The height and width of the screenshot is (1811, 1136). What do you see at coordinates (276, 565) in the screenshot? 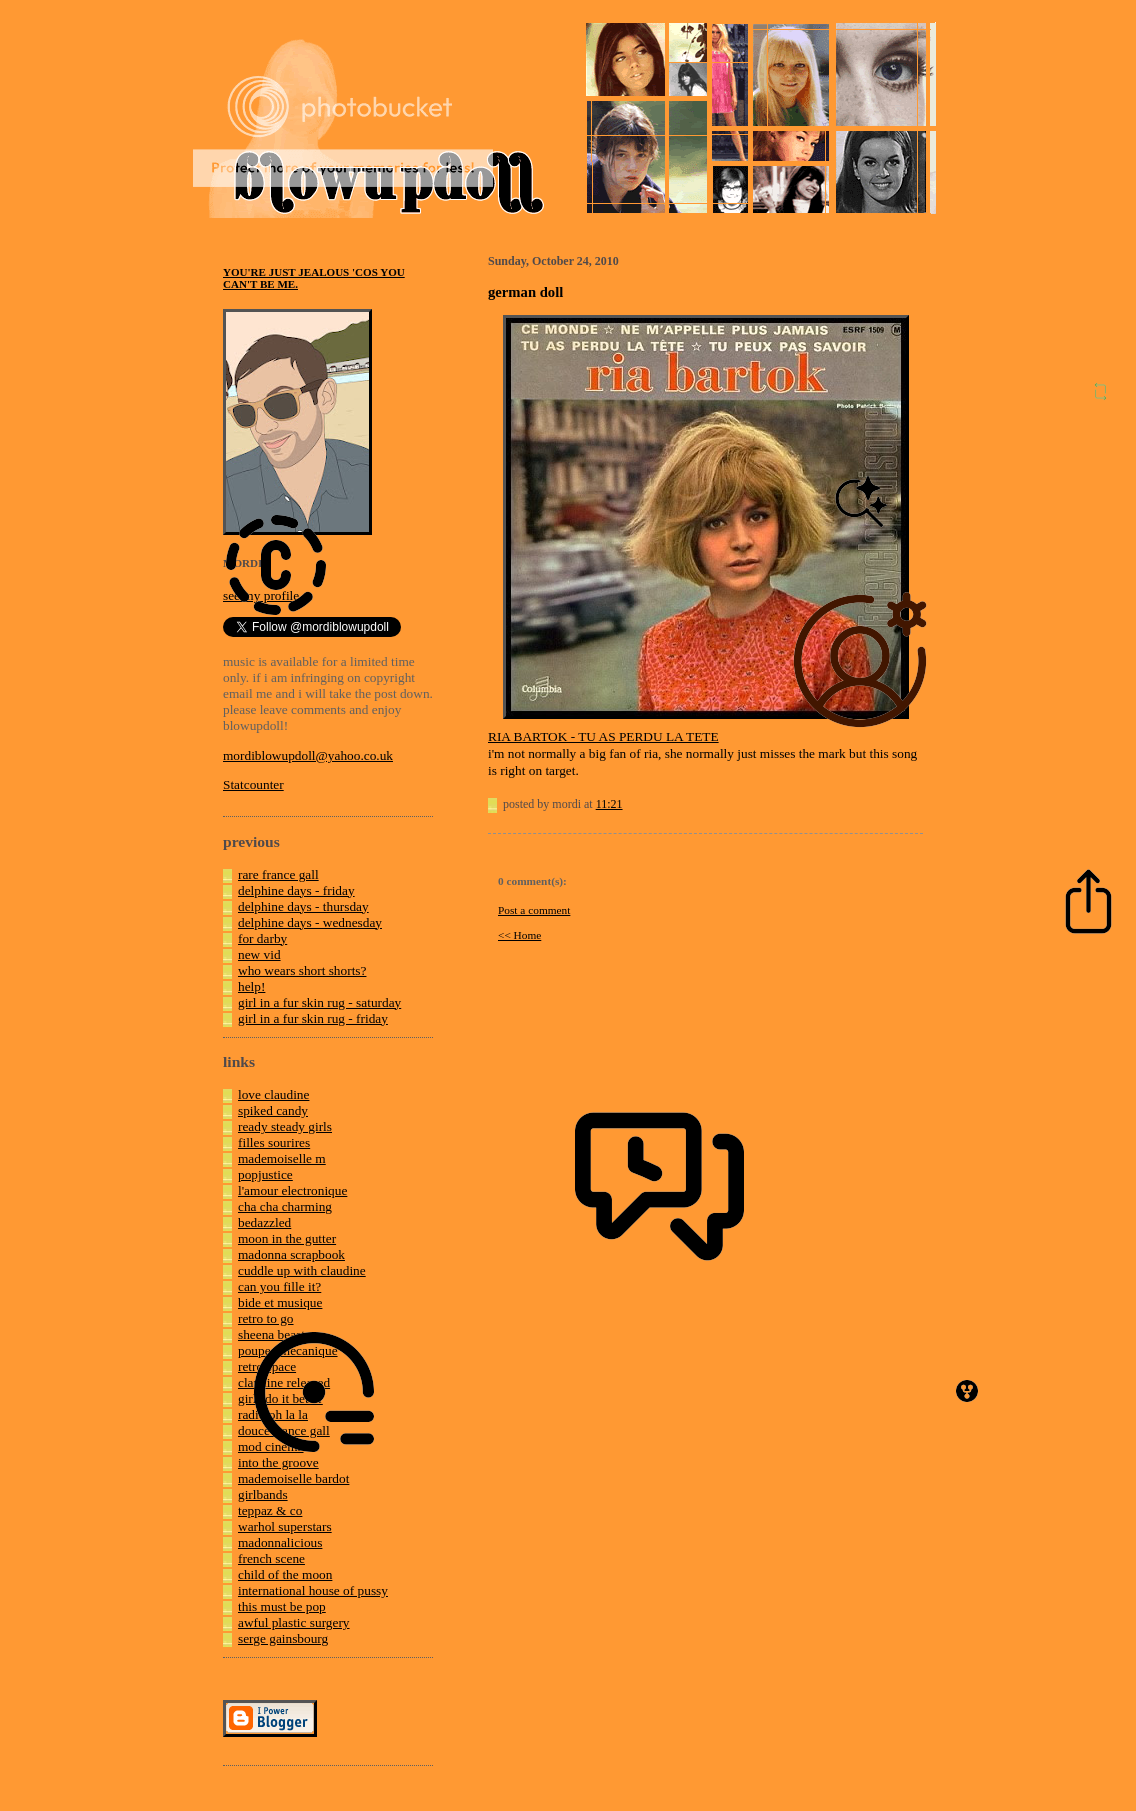
I see `indicates copyright or content protection status` at bounding box center [276, 565].